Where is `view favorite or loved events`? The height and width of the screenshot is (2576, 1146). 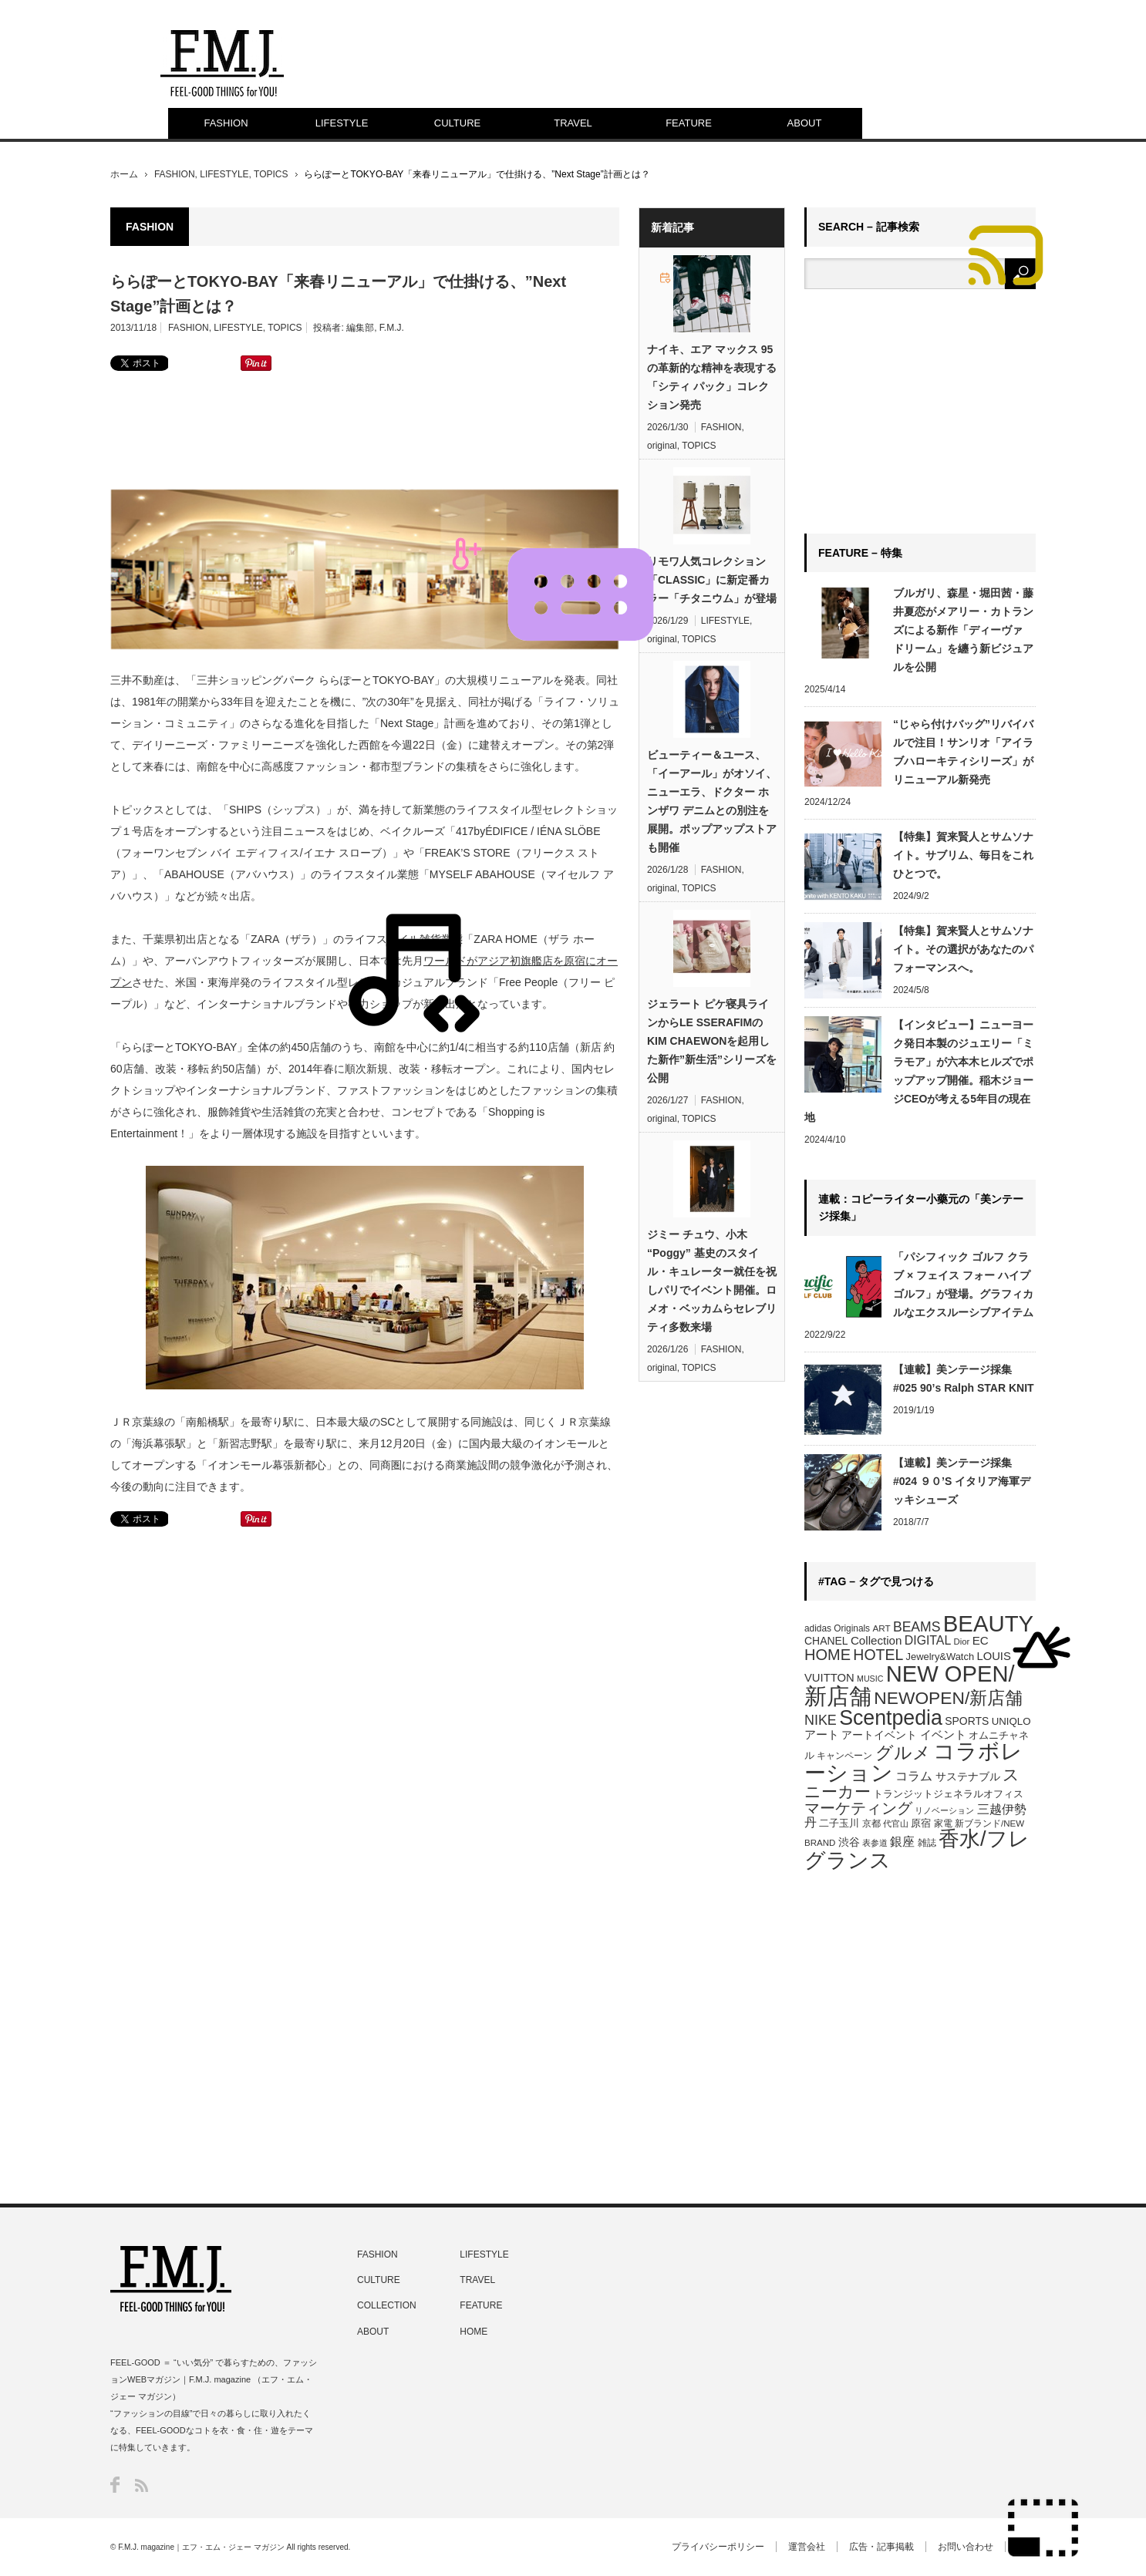 view favorite or loved events is located at coordinates (665, 278).